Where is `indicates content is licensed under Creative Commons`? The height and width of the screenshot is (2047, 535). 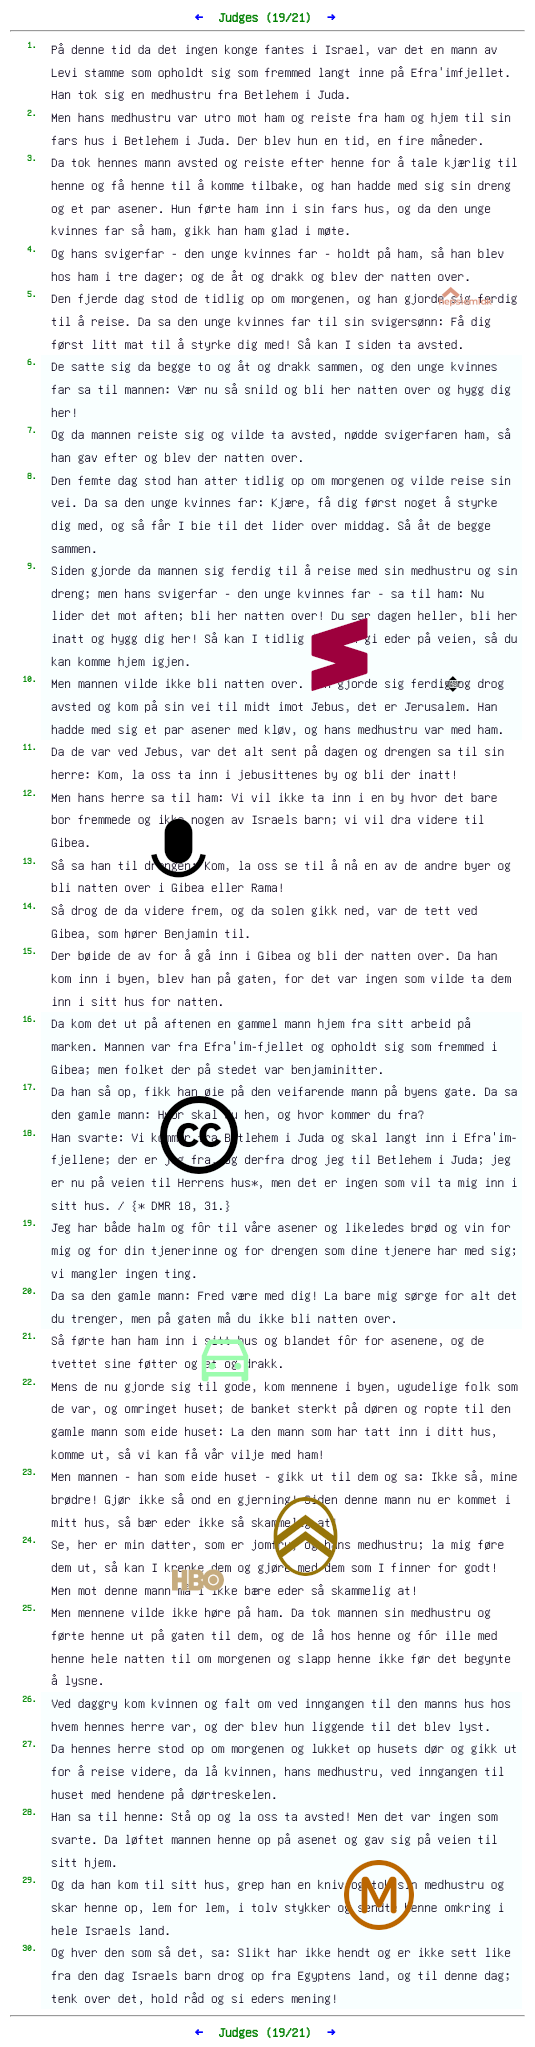 indicates content is licensed under Creative Commons is located at coordinates (199, 1135).